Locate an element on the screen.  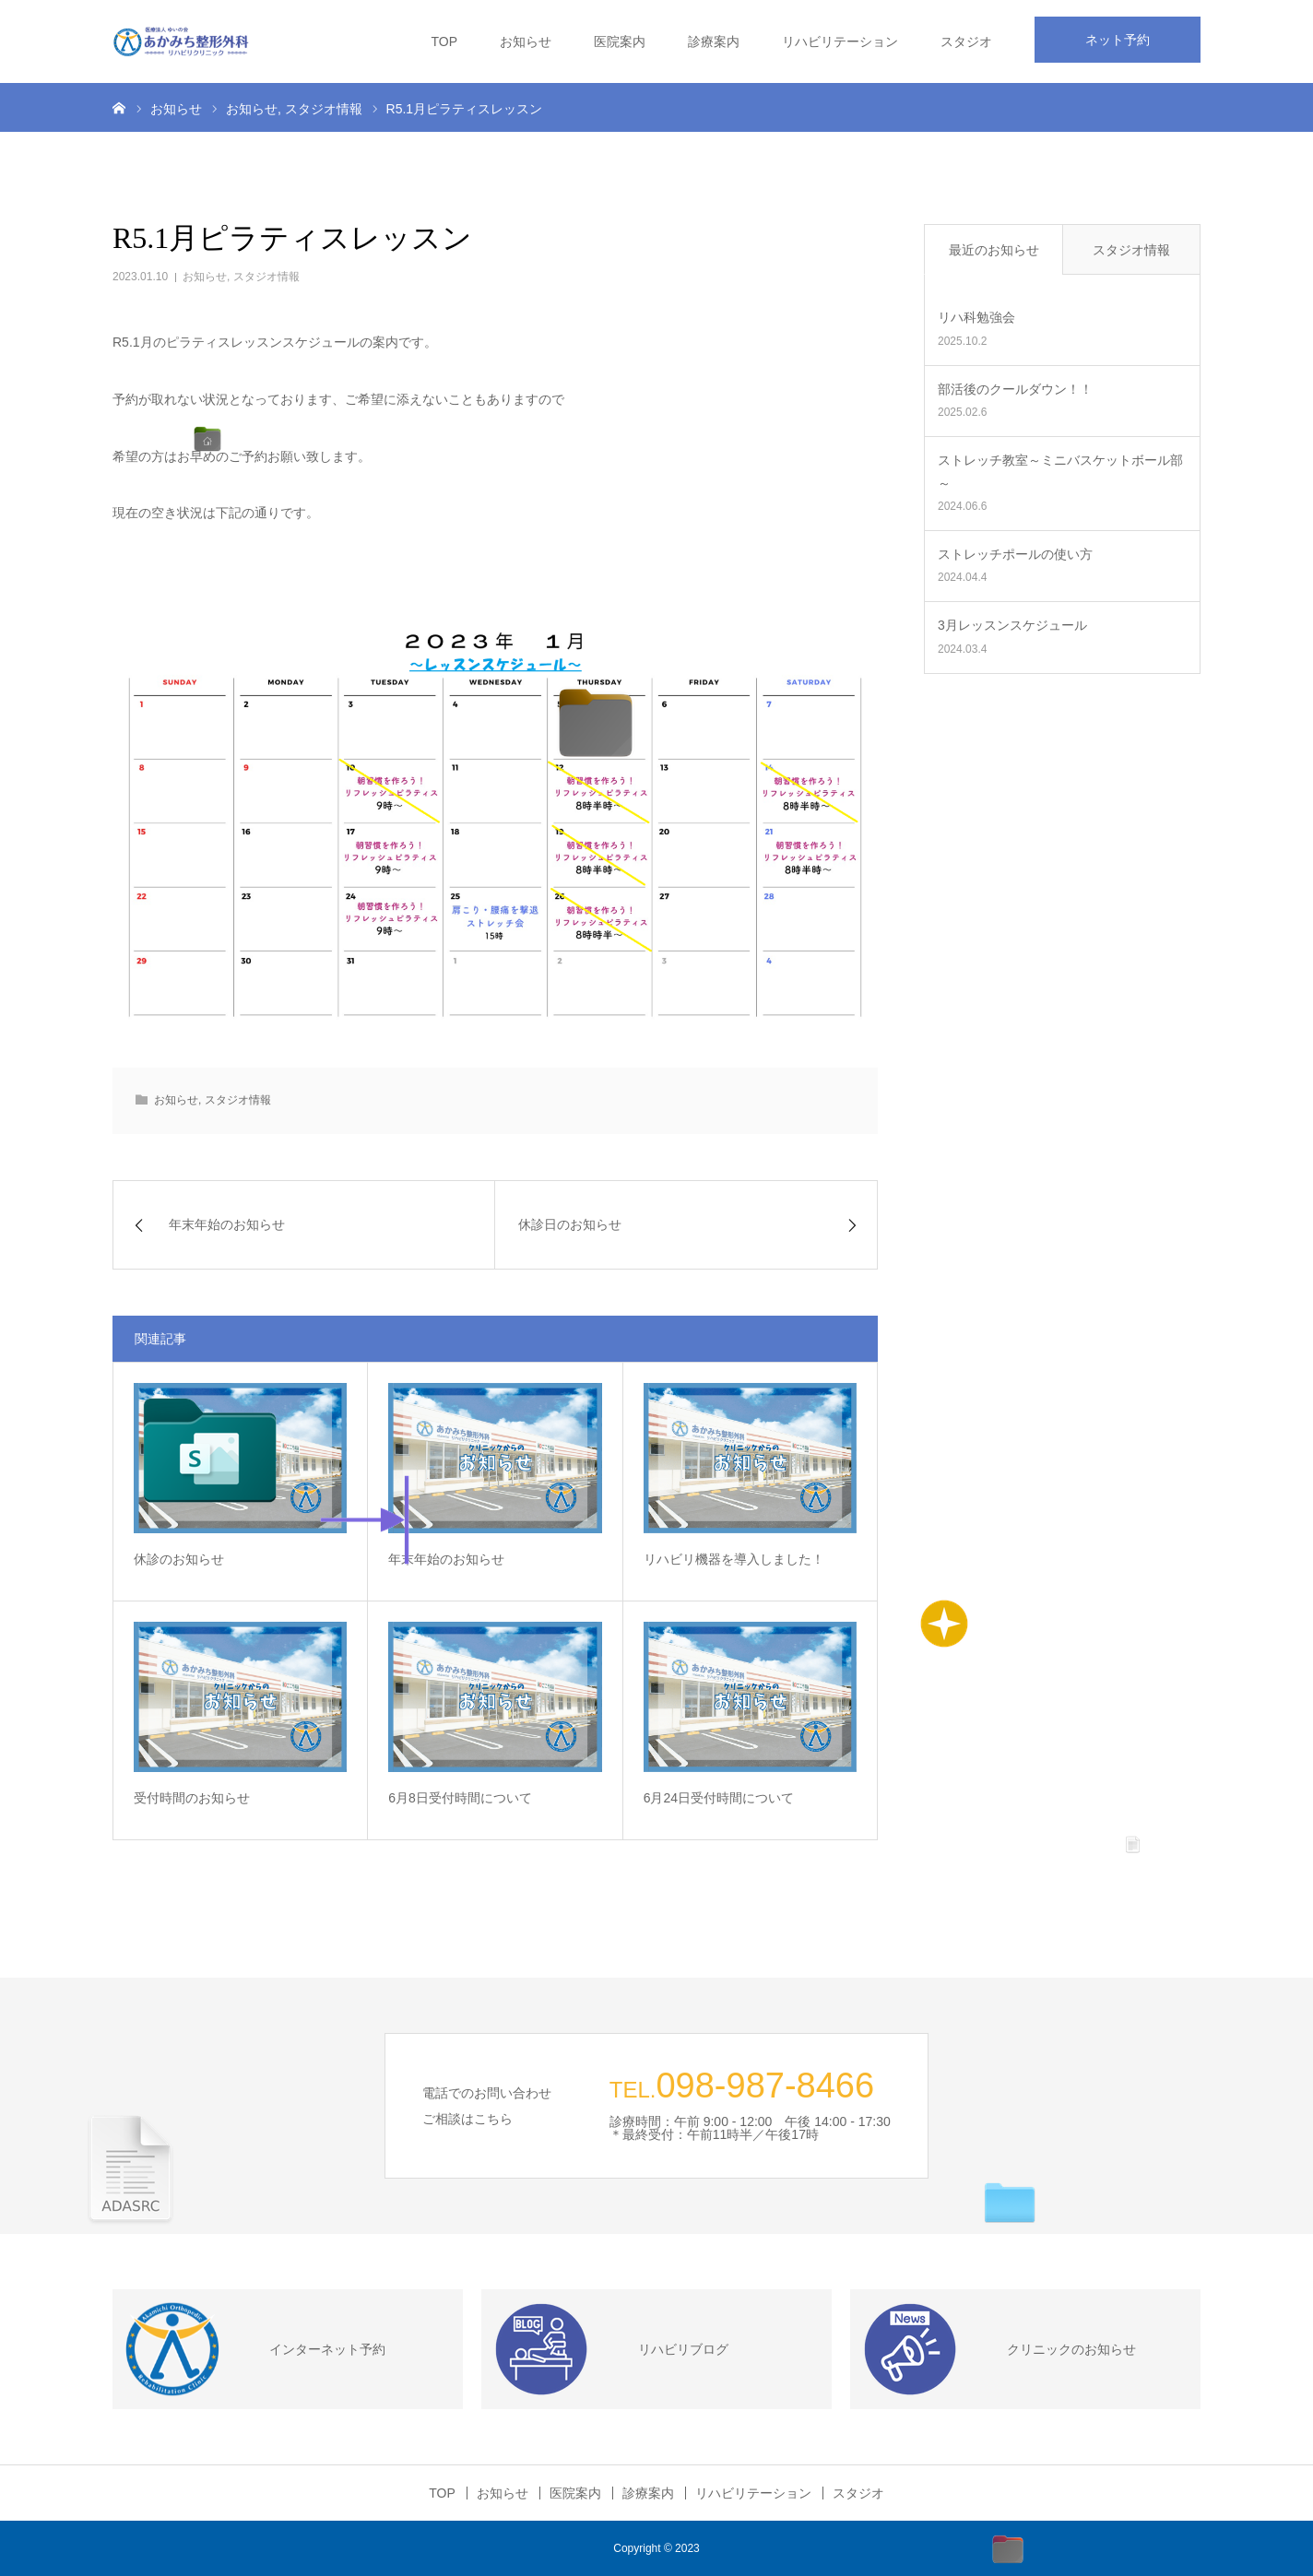
open folder to view contents is located at coordinates (1010, 2203).